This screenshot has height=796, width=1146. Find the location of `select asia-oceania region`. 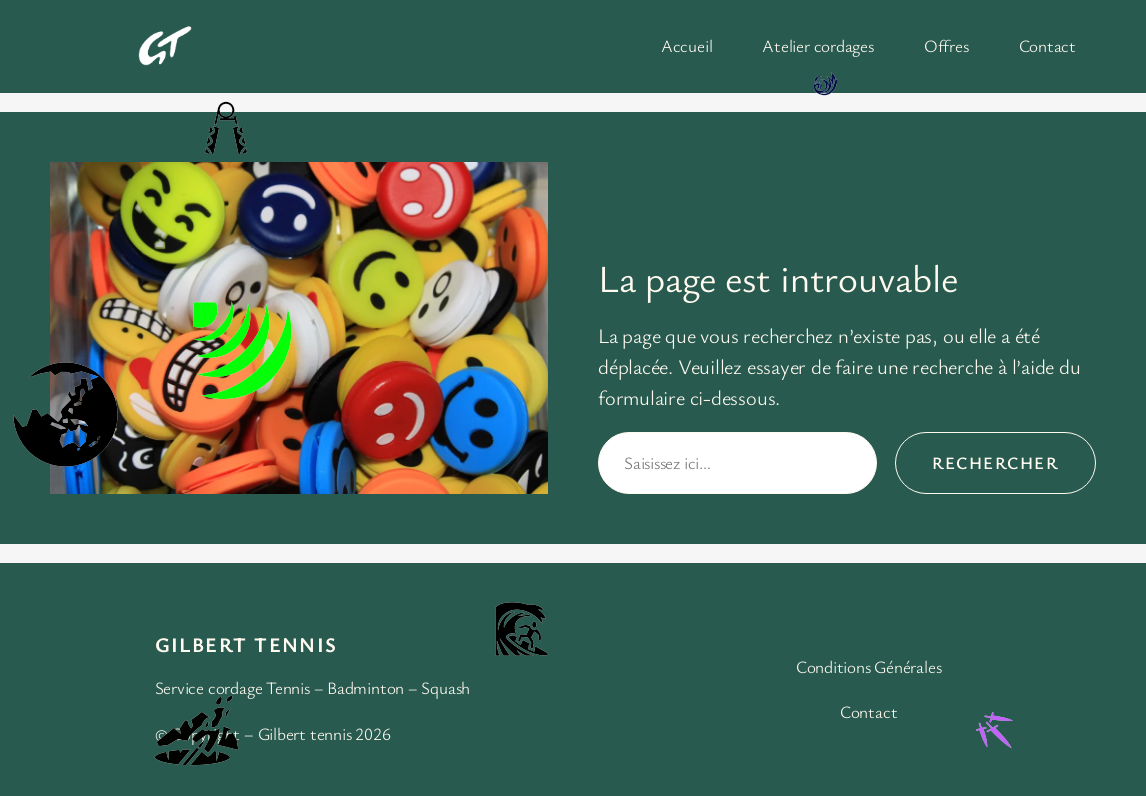

select asia-oceania region is located at coordinates (65, 414).